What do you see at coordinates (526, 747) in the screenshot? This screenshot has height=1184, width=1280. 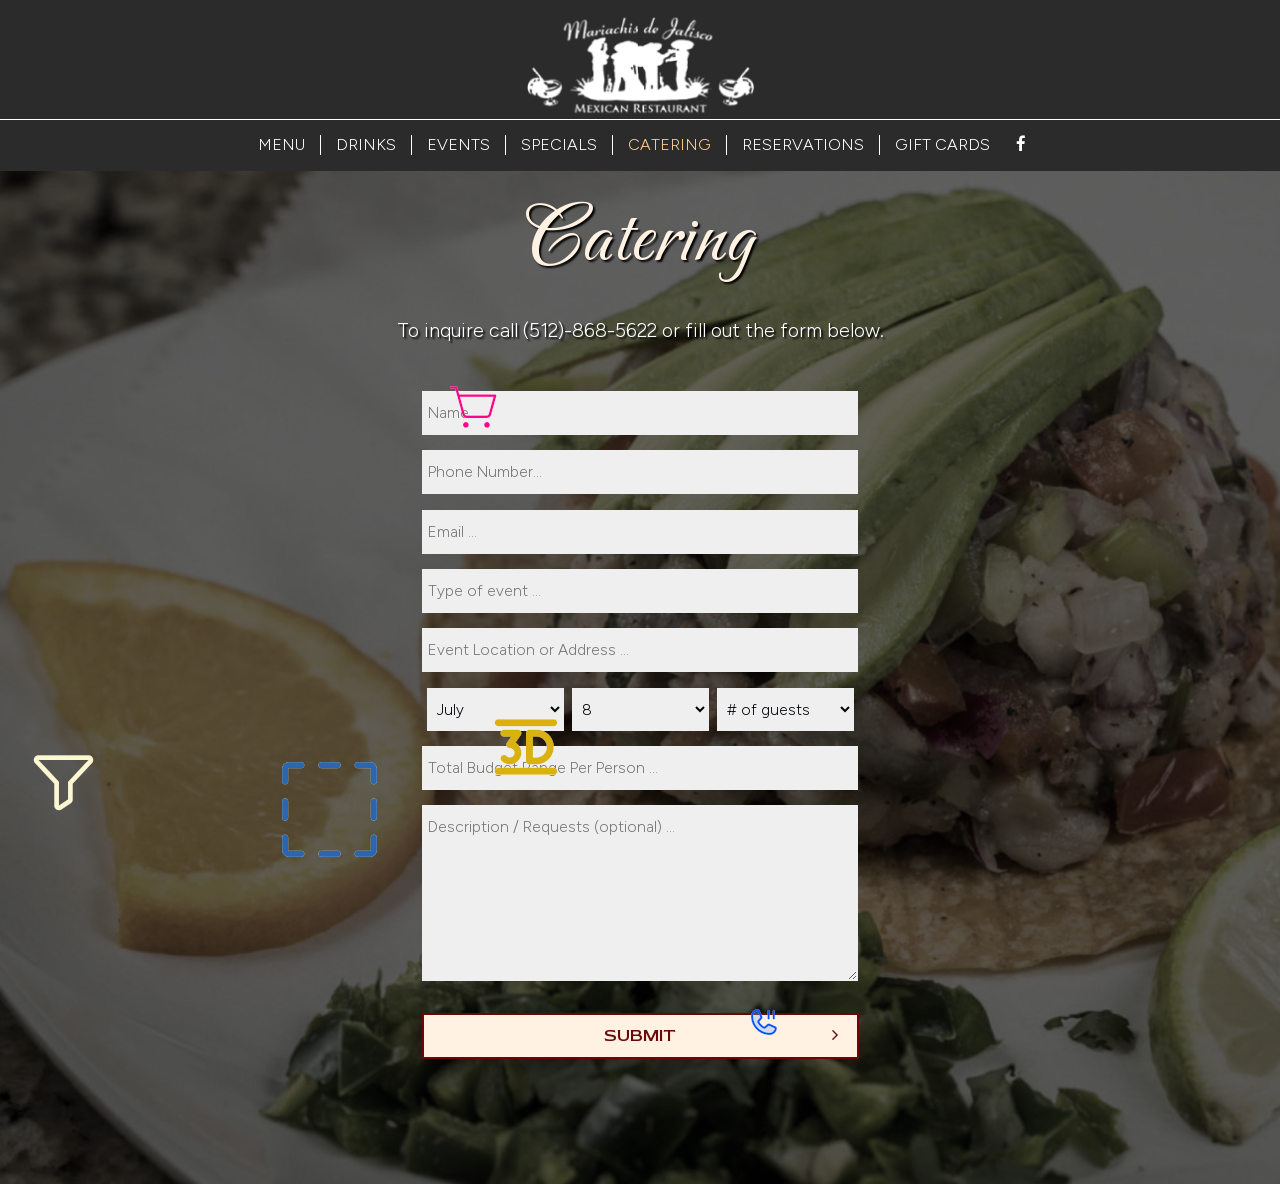 I see `switch to 3D view mode` at bounding box center [526, 747].